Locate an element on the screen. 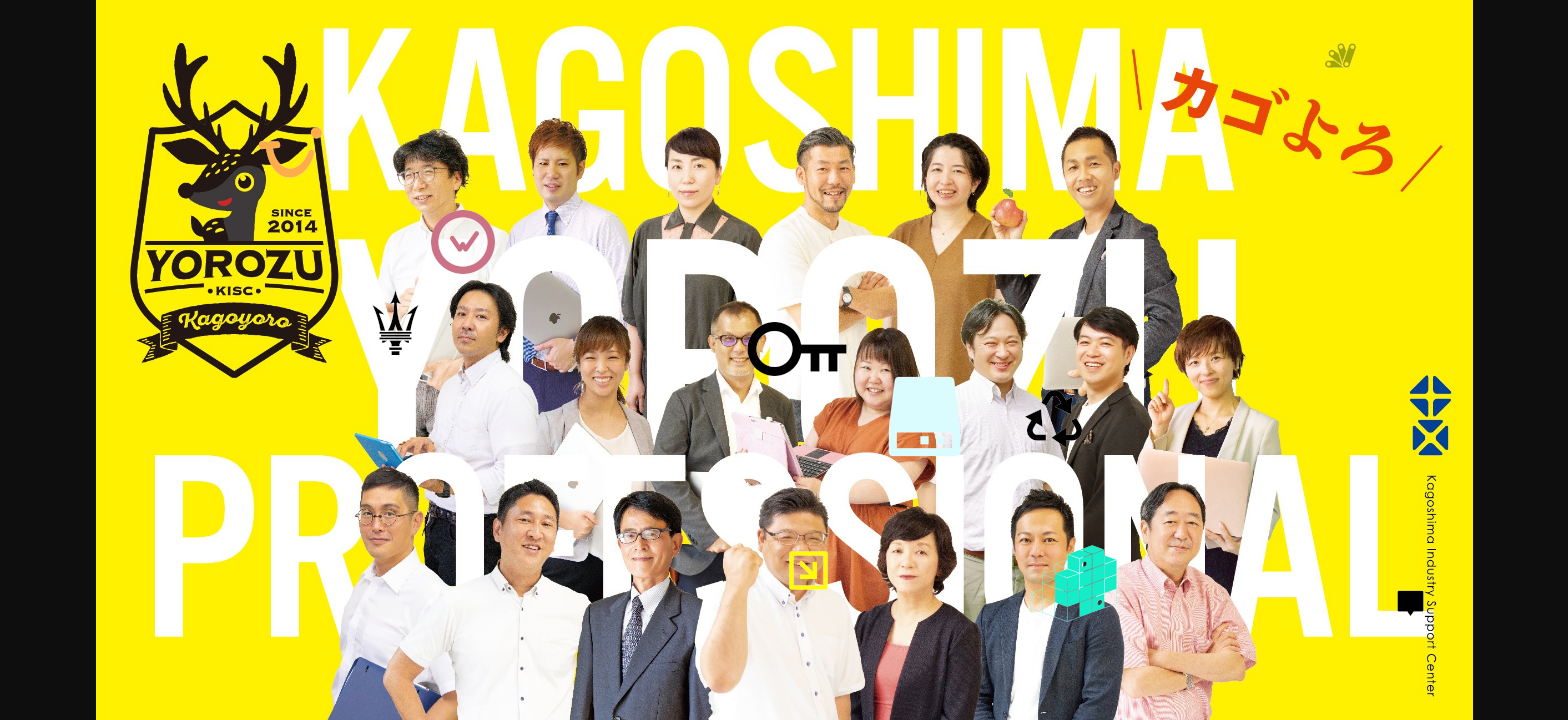  Google Apps Script logo is located at coordinates (1340, 55).